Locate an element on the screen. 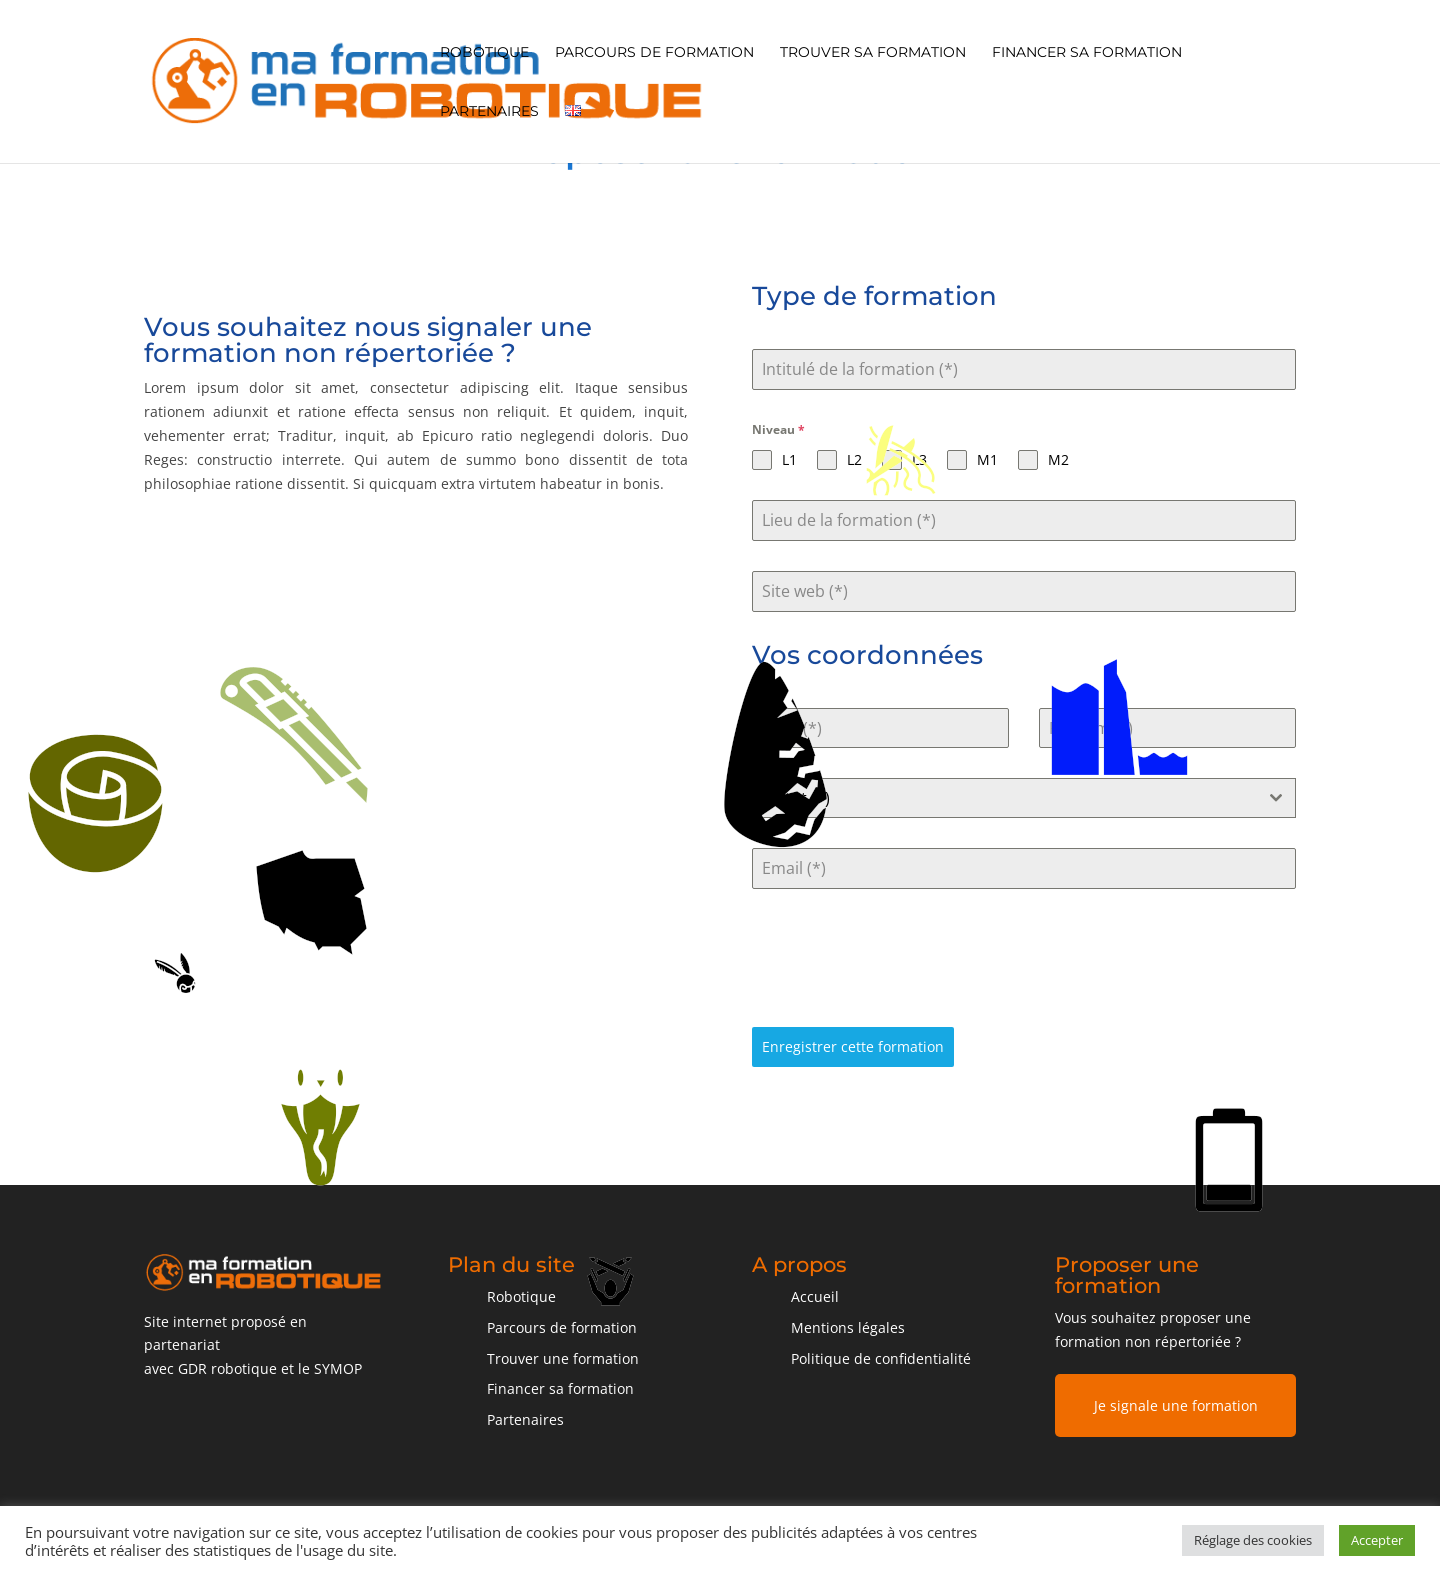  golden snitch icon from Harry Potter quidditch is located at coordinates (175, 973).